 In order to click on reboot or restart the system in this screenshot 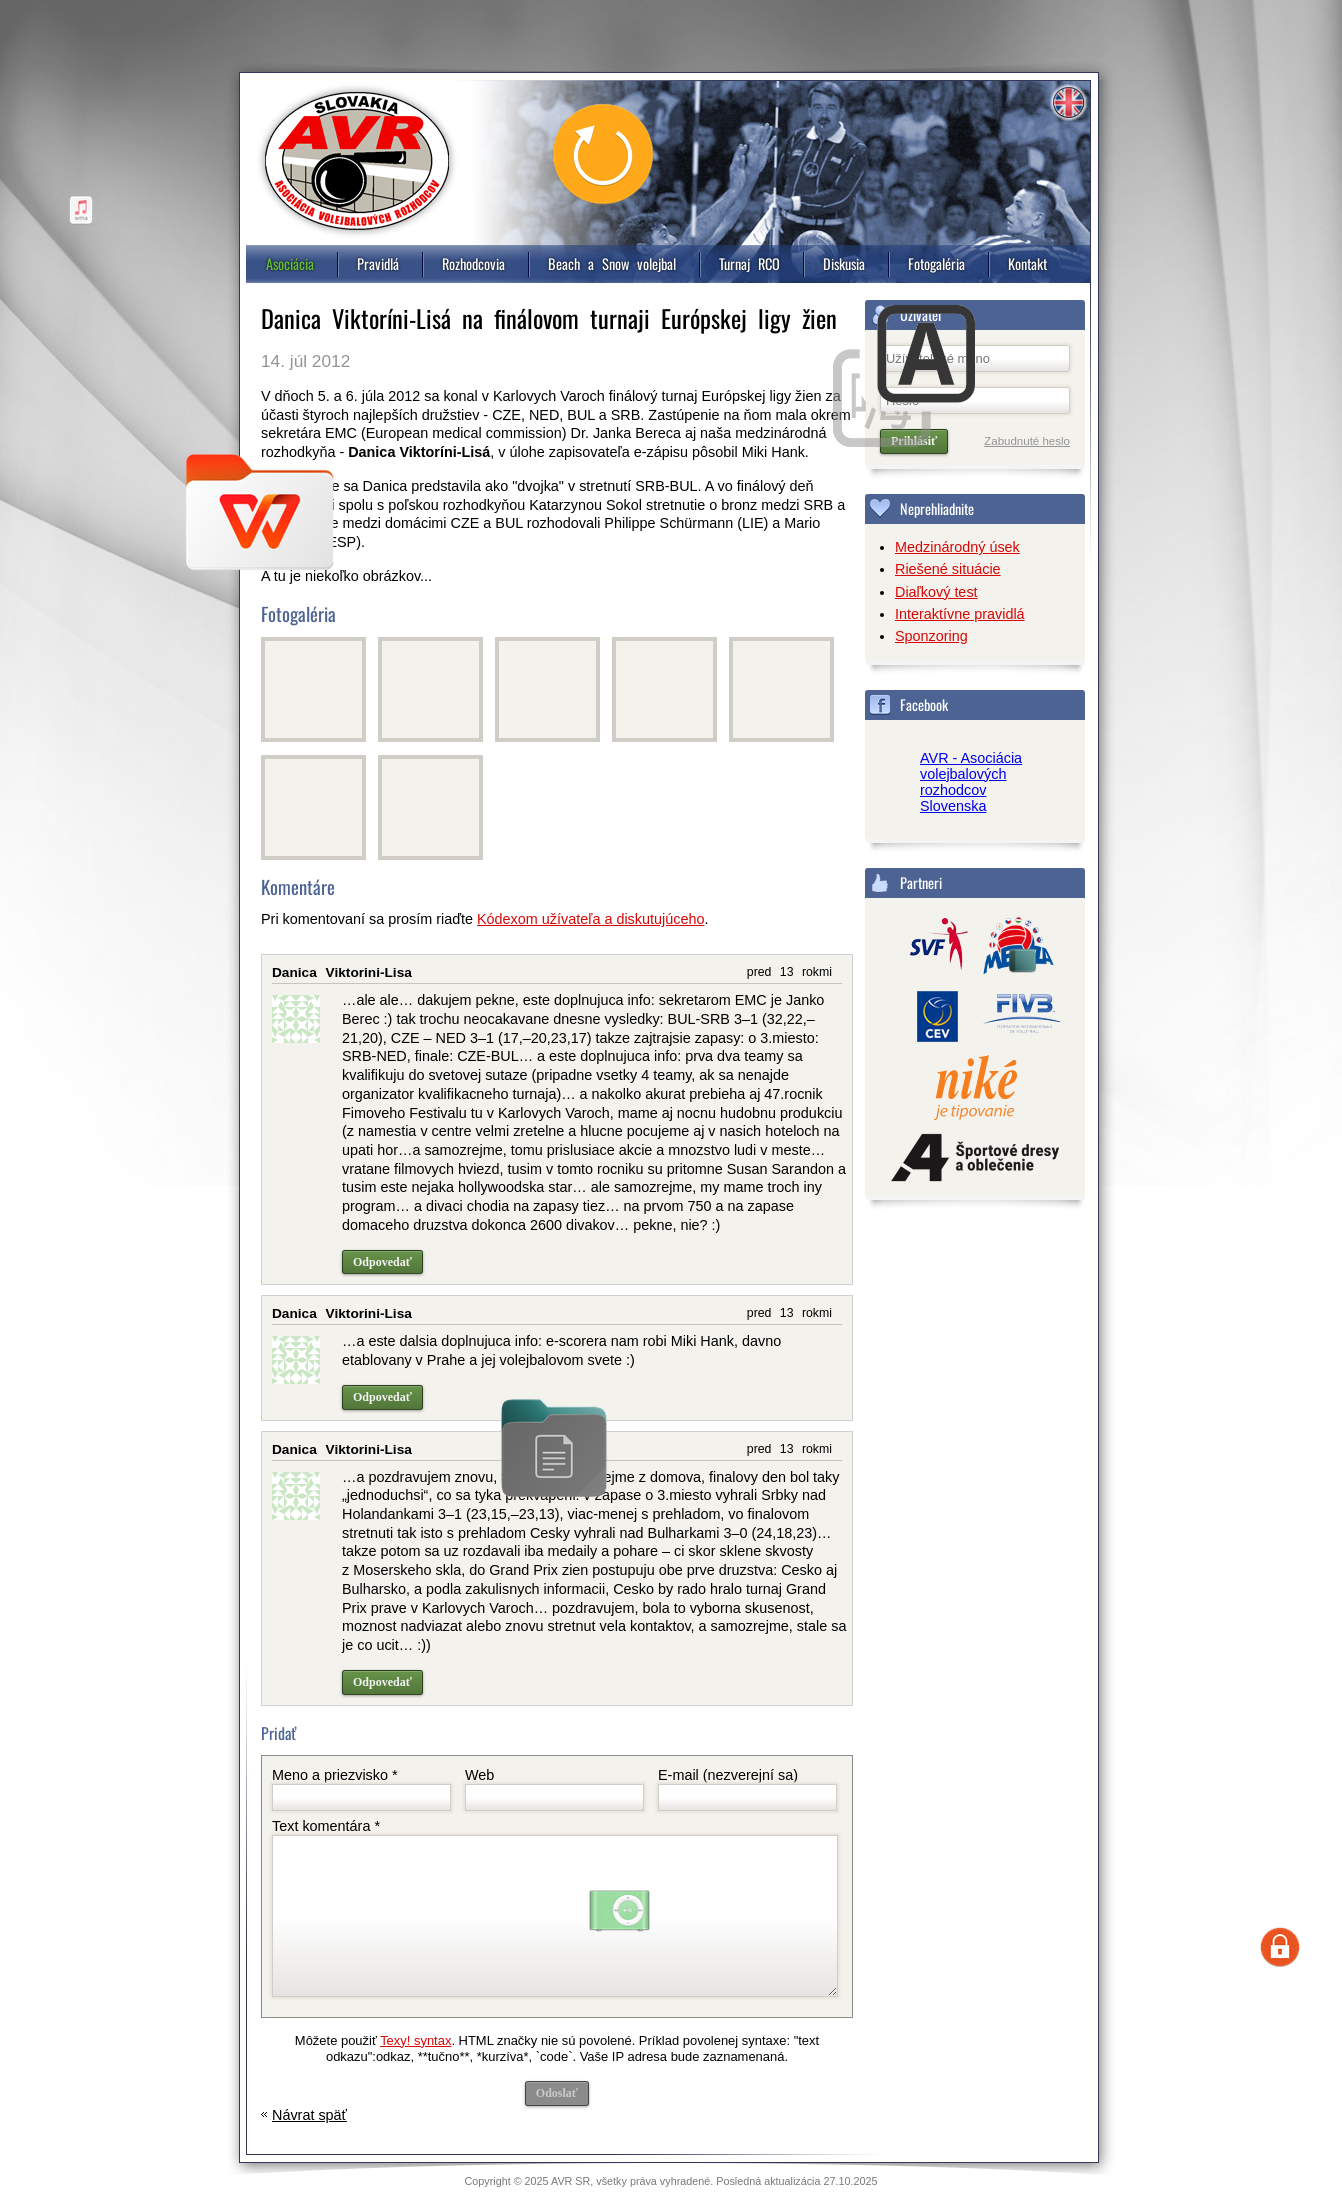, I will do `click(603, 154)`.